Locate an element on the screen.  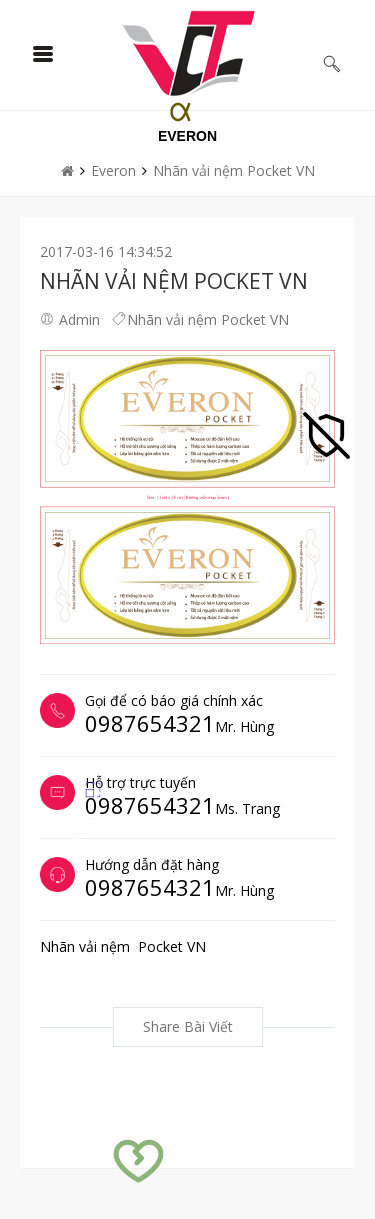
indicates a broken heart or heartbreak status is located at coordinates (138, 1159).